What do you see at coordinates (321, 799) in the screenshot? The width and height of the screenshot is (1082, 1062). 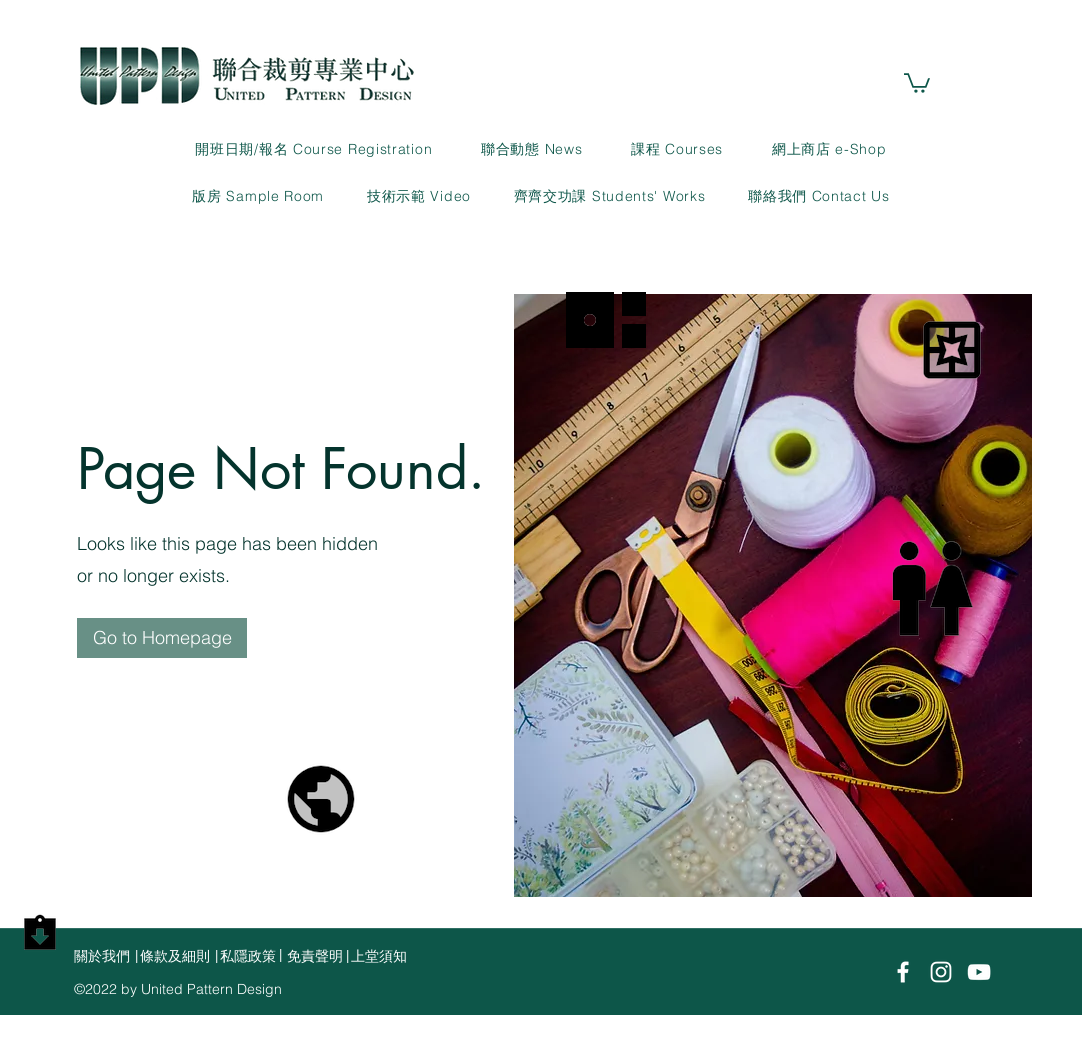 I see `indicates public or global visibility` at bounding box center [321, 799].